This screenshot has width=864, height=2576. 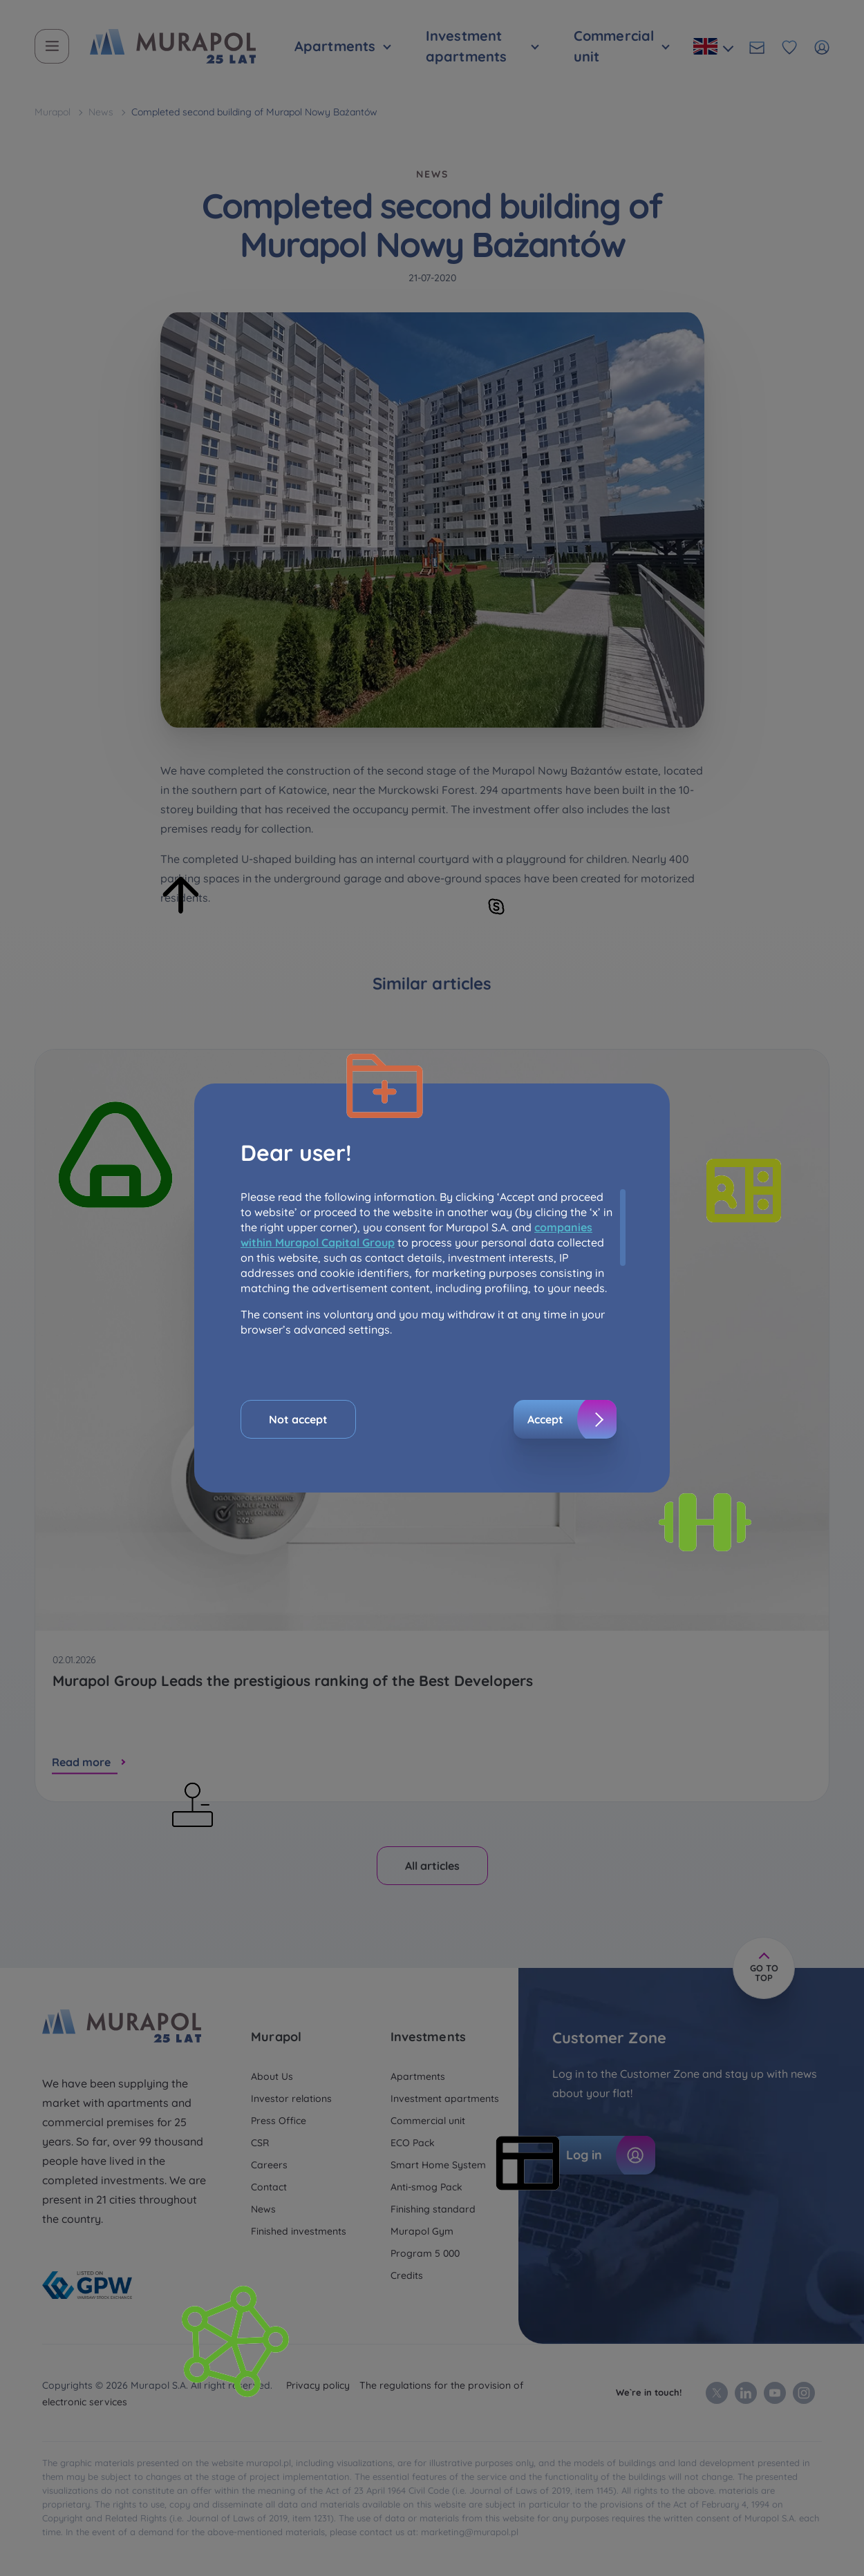 What do you see at coordinates (115, 1155) in the screenshot?
I see `access food or restaurant options` at bounding box center [115, 1155].